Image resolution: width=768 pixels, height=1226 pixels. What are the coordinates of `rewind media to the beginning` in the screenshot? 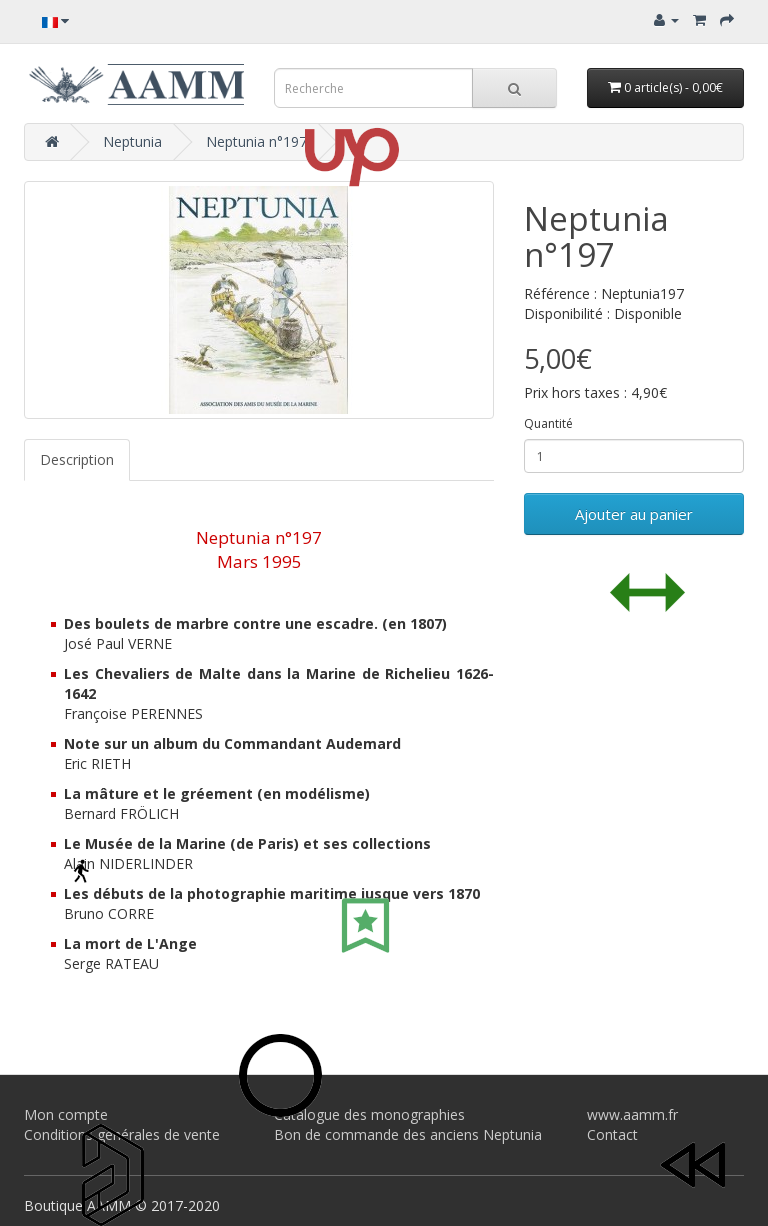 It's located at (695, 1165).